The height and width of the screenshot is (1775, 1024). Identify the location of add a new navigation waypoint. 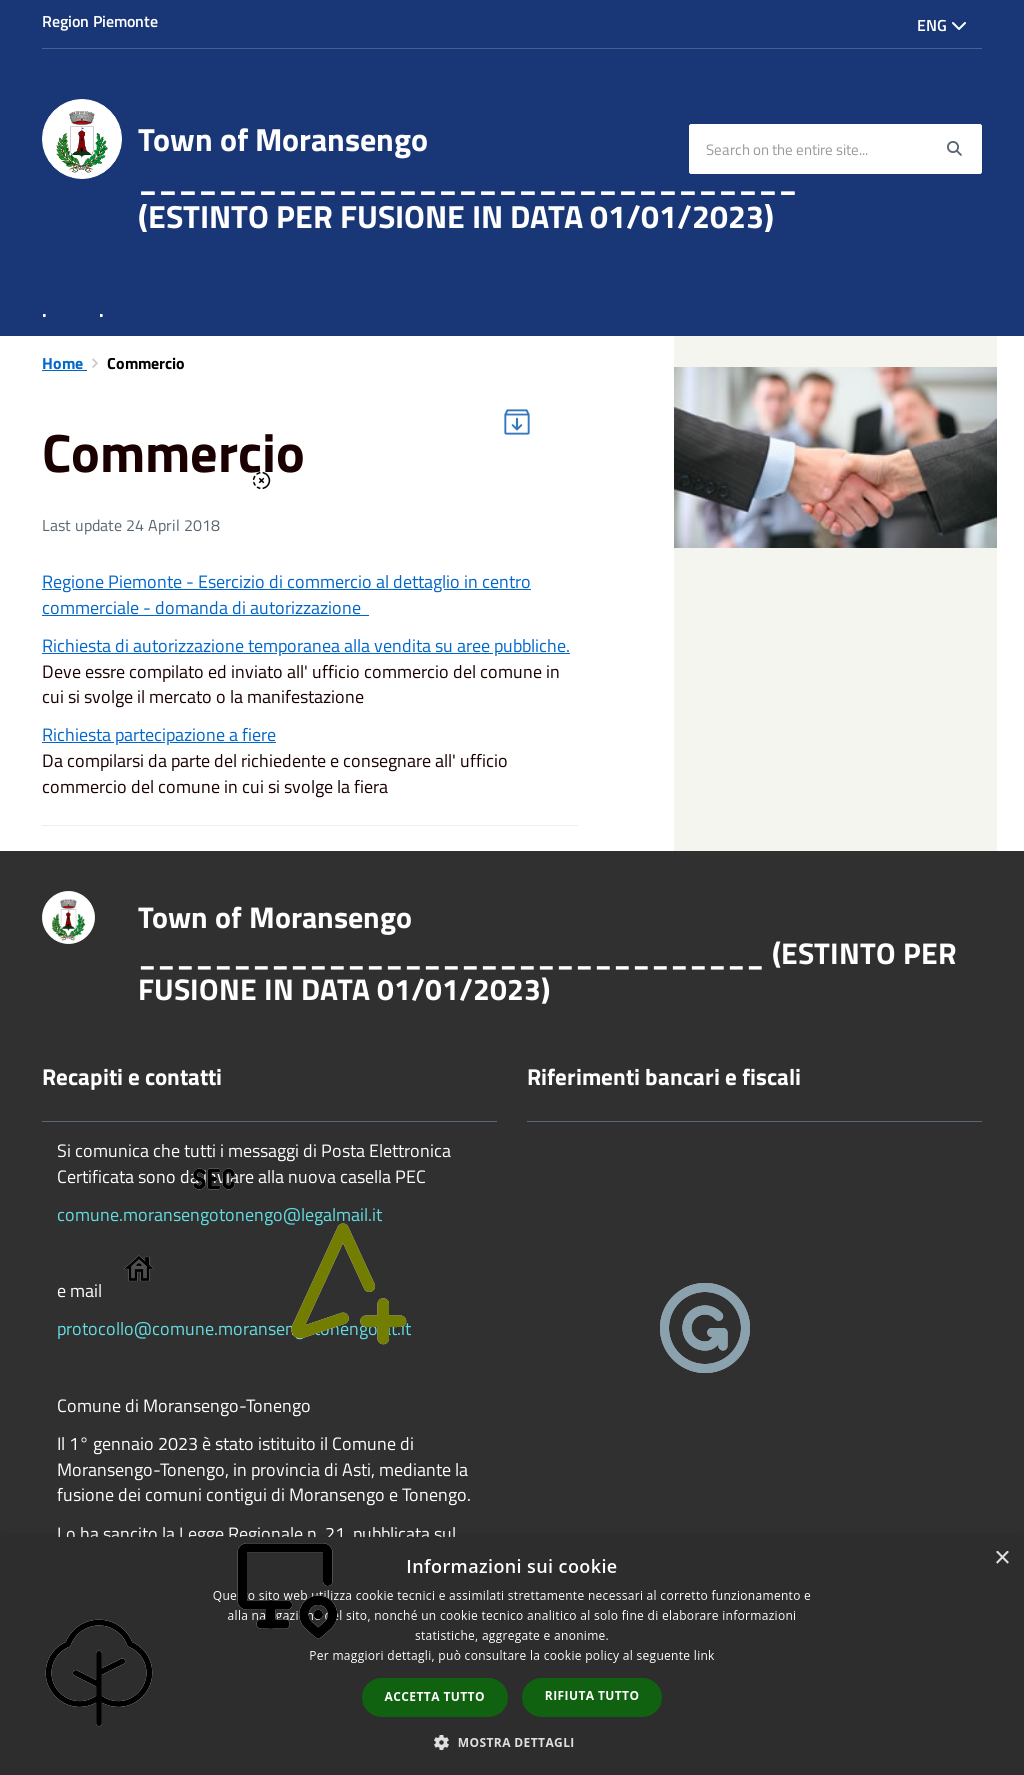
(343, 1281).